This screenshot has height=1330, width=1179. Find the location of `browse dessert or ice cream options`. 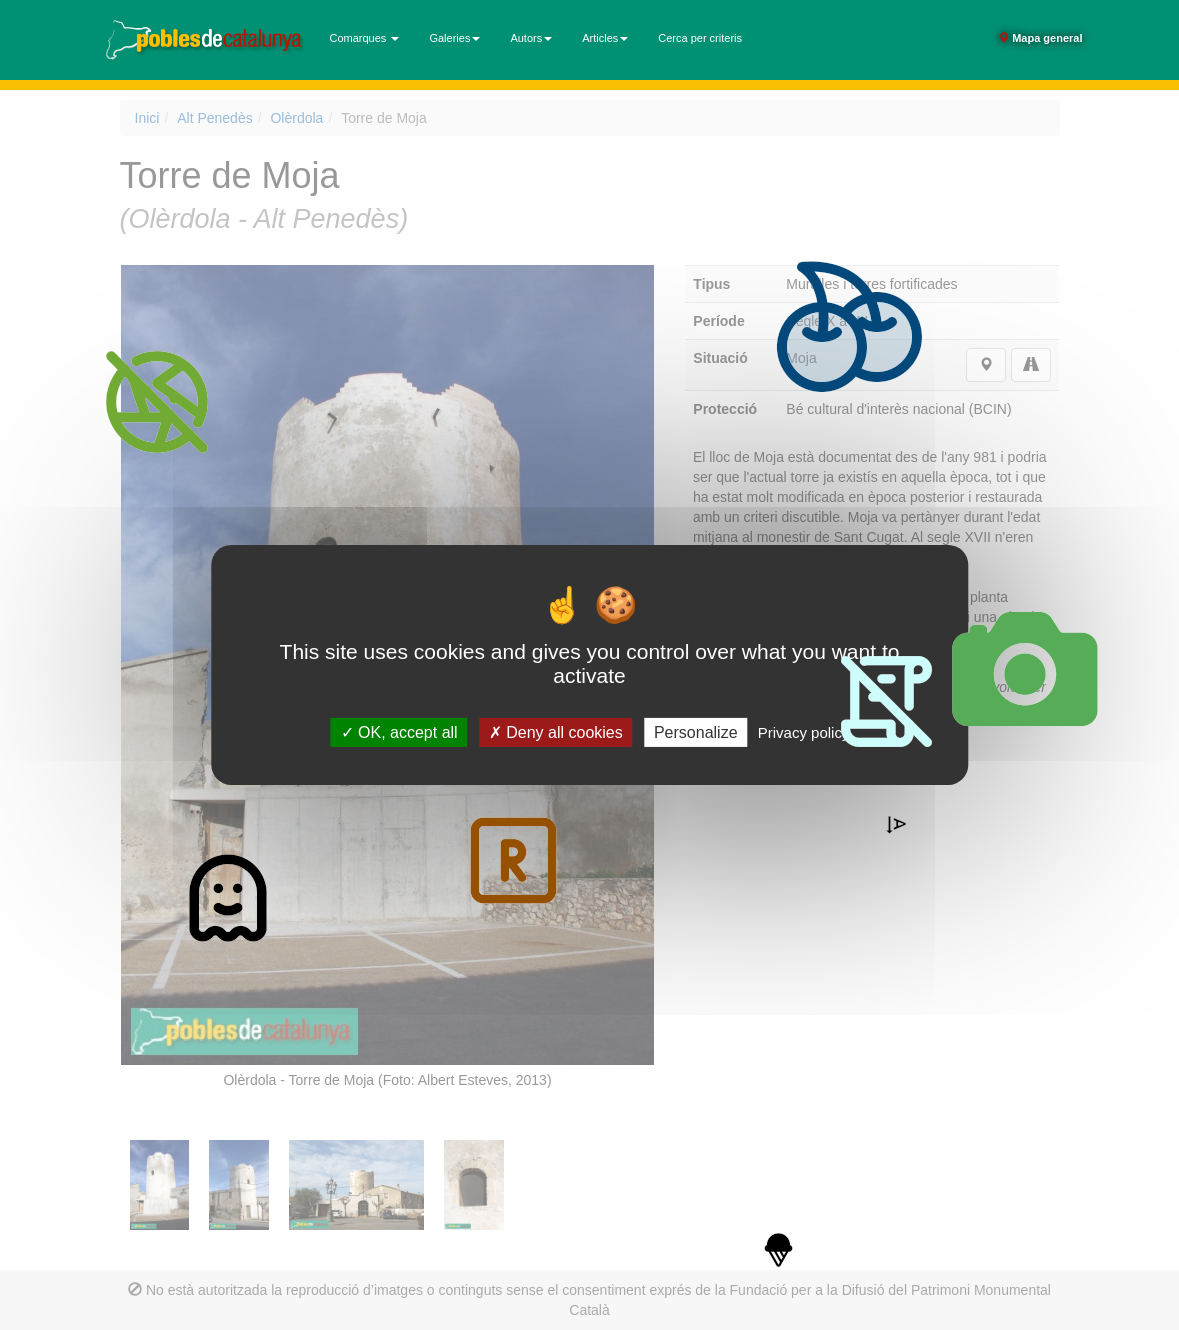

browse dessert or ice cream options is located at coordinates (778, 1249).